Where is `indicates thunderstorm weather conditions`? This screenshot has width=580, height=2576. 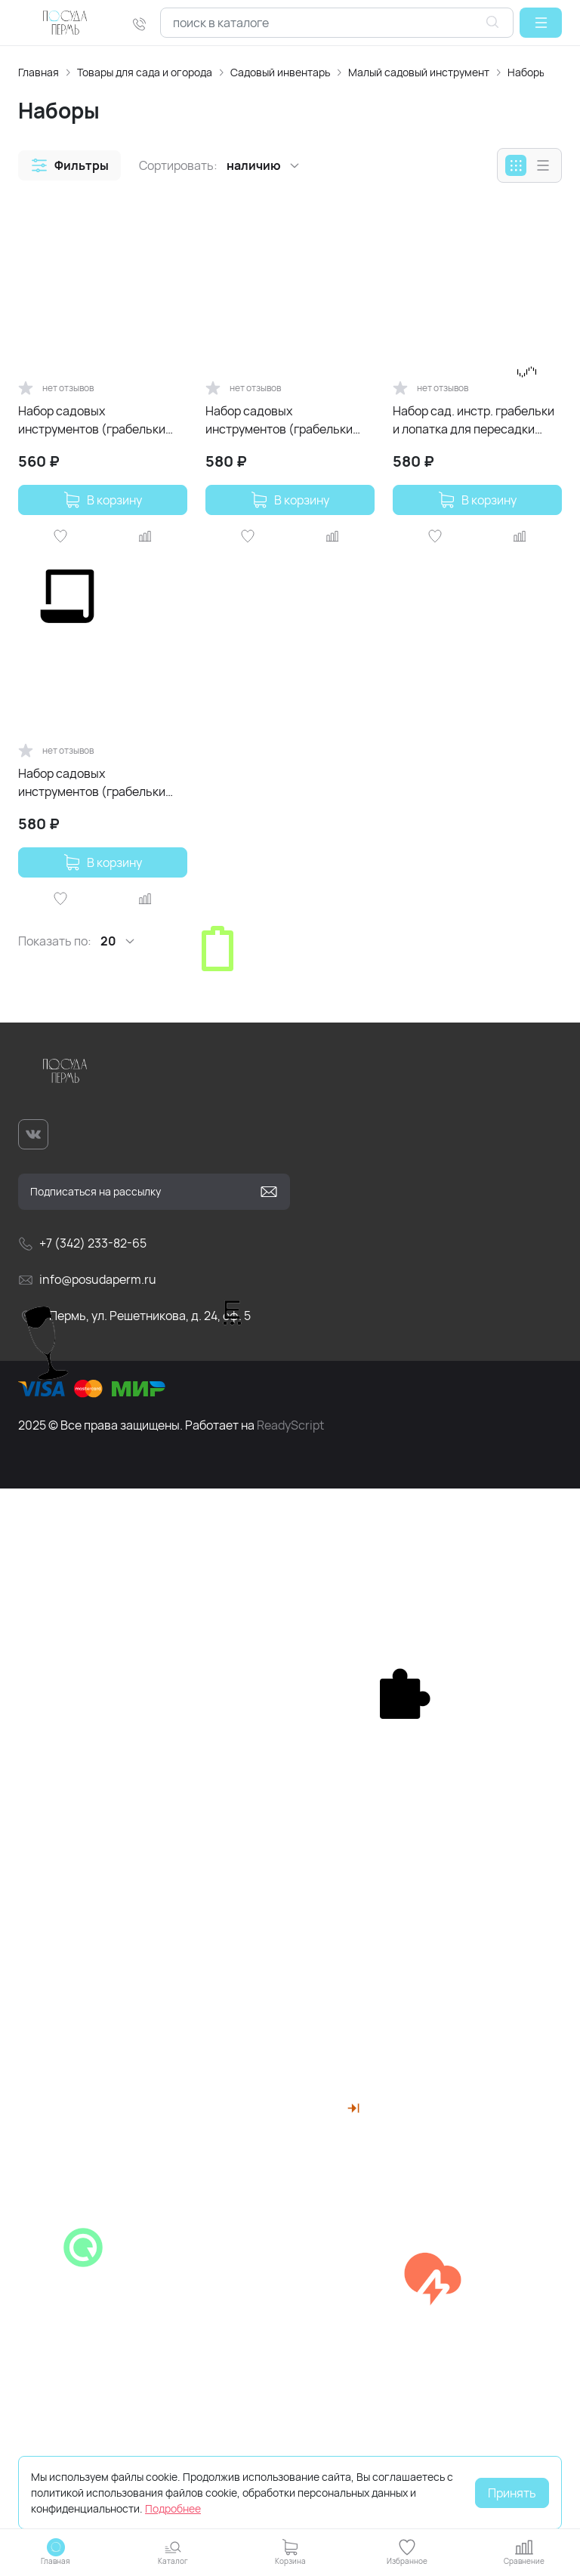 indicates thunderstorm weather conditions is located at coordinates (433, 2278).